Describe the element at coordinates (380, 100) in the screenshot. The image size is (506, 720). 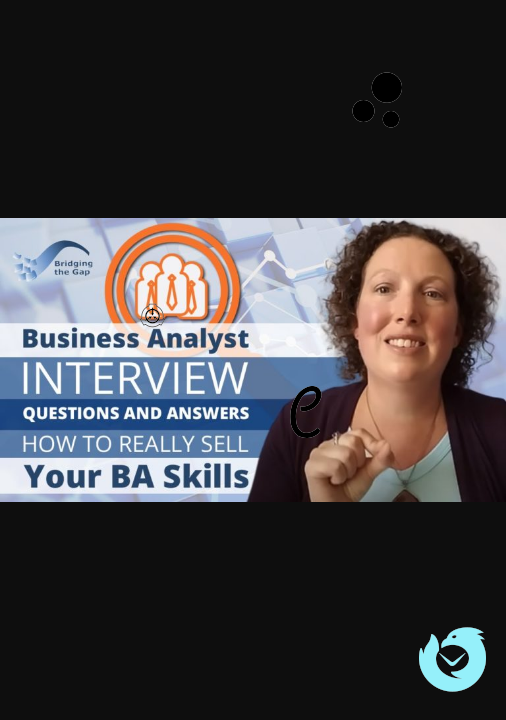
I see `view bubble chart data visualization` at that location.